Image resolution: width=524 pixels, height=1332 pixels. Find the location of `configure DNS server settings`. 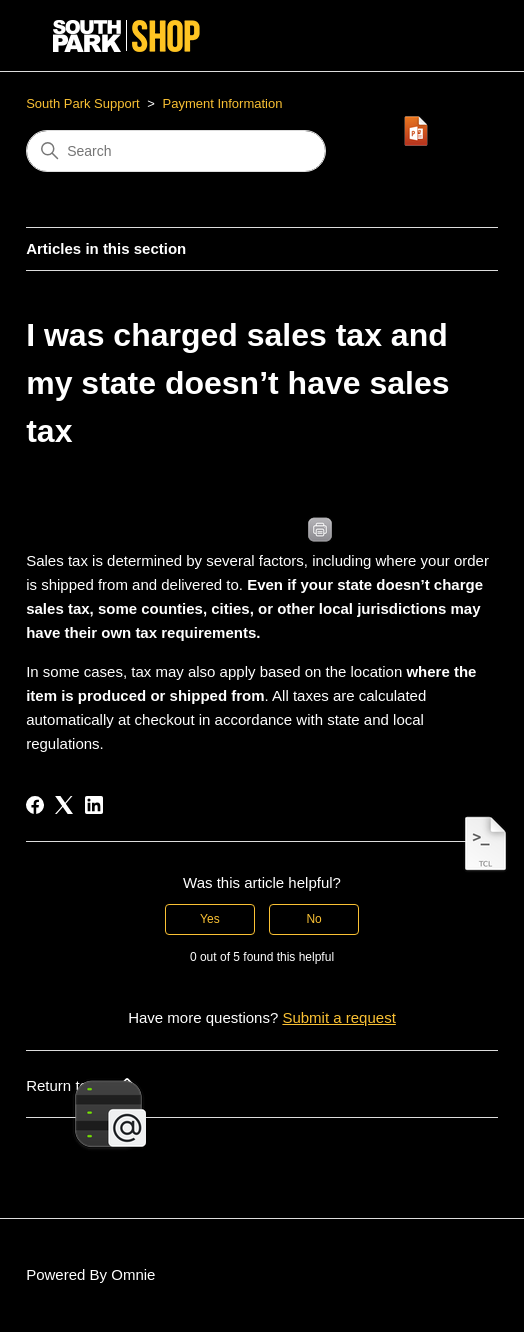

configure DNS server settings is located at coordinates (109, 1115).